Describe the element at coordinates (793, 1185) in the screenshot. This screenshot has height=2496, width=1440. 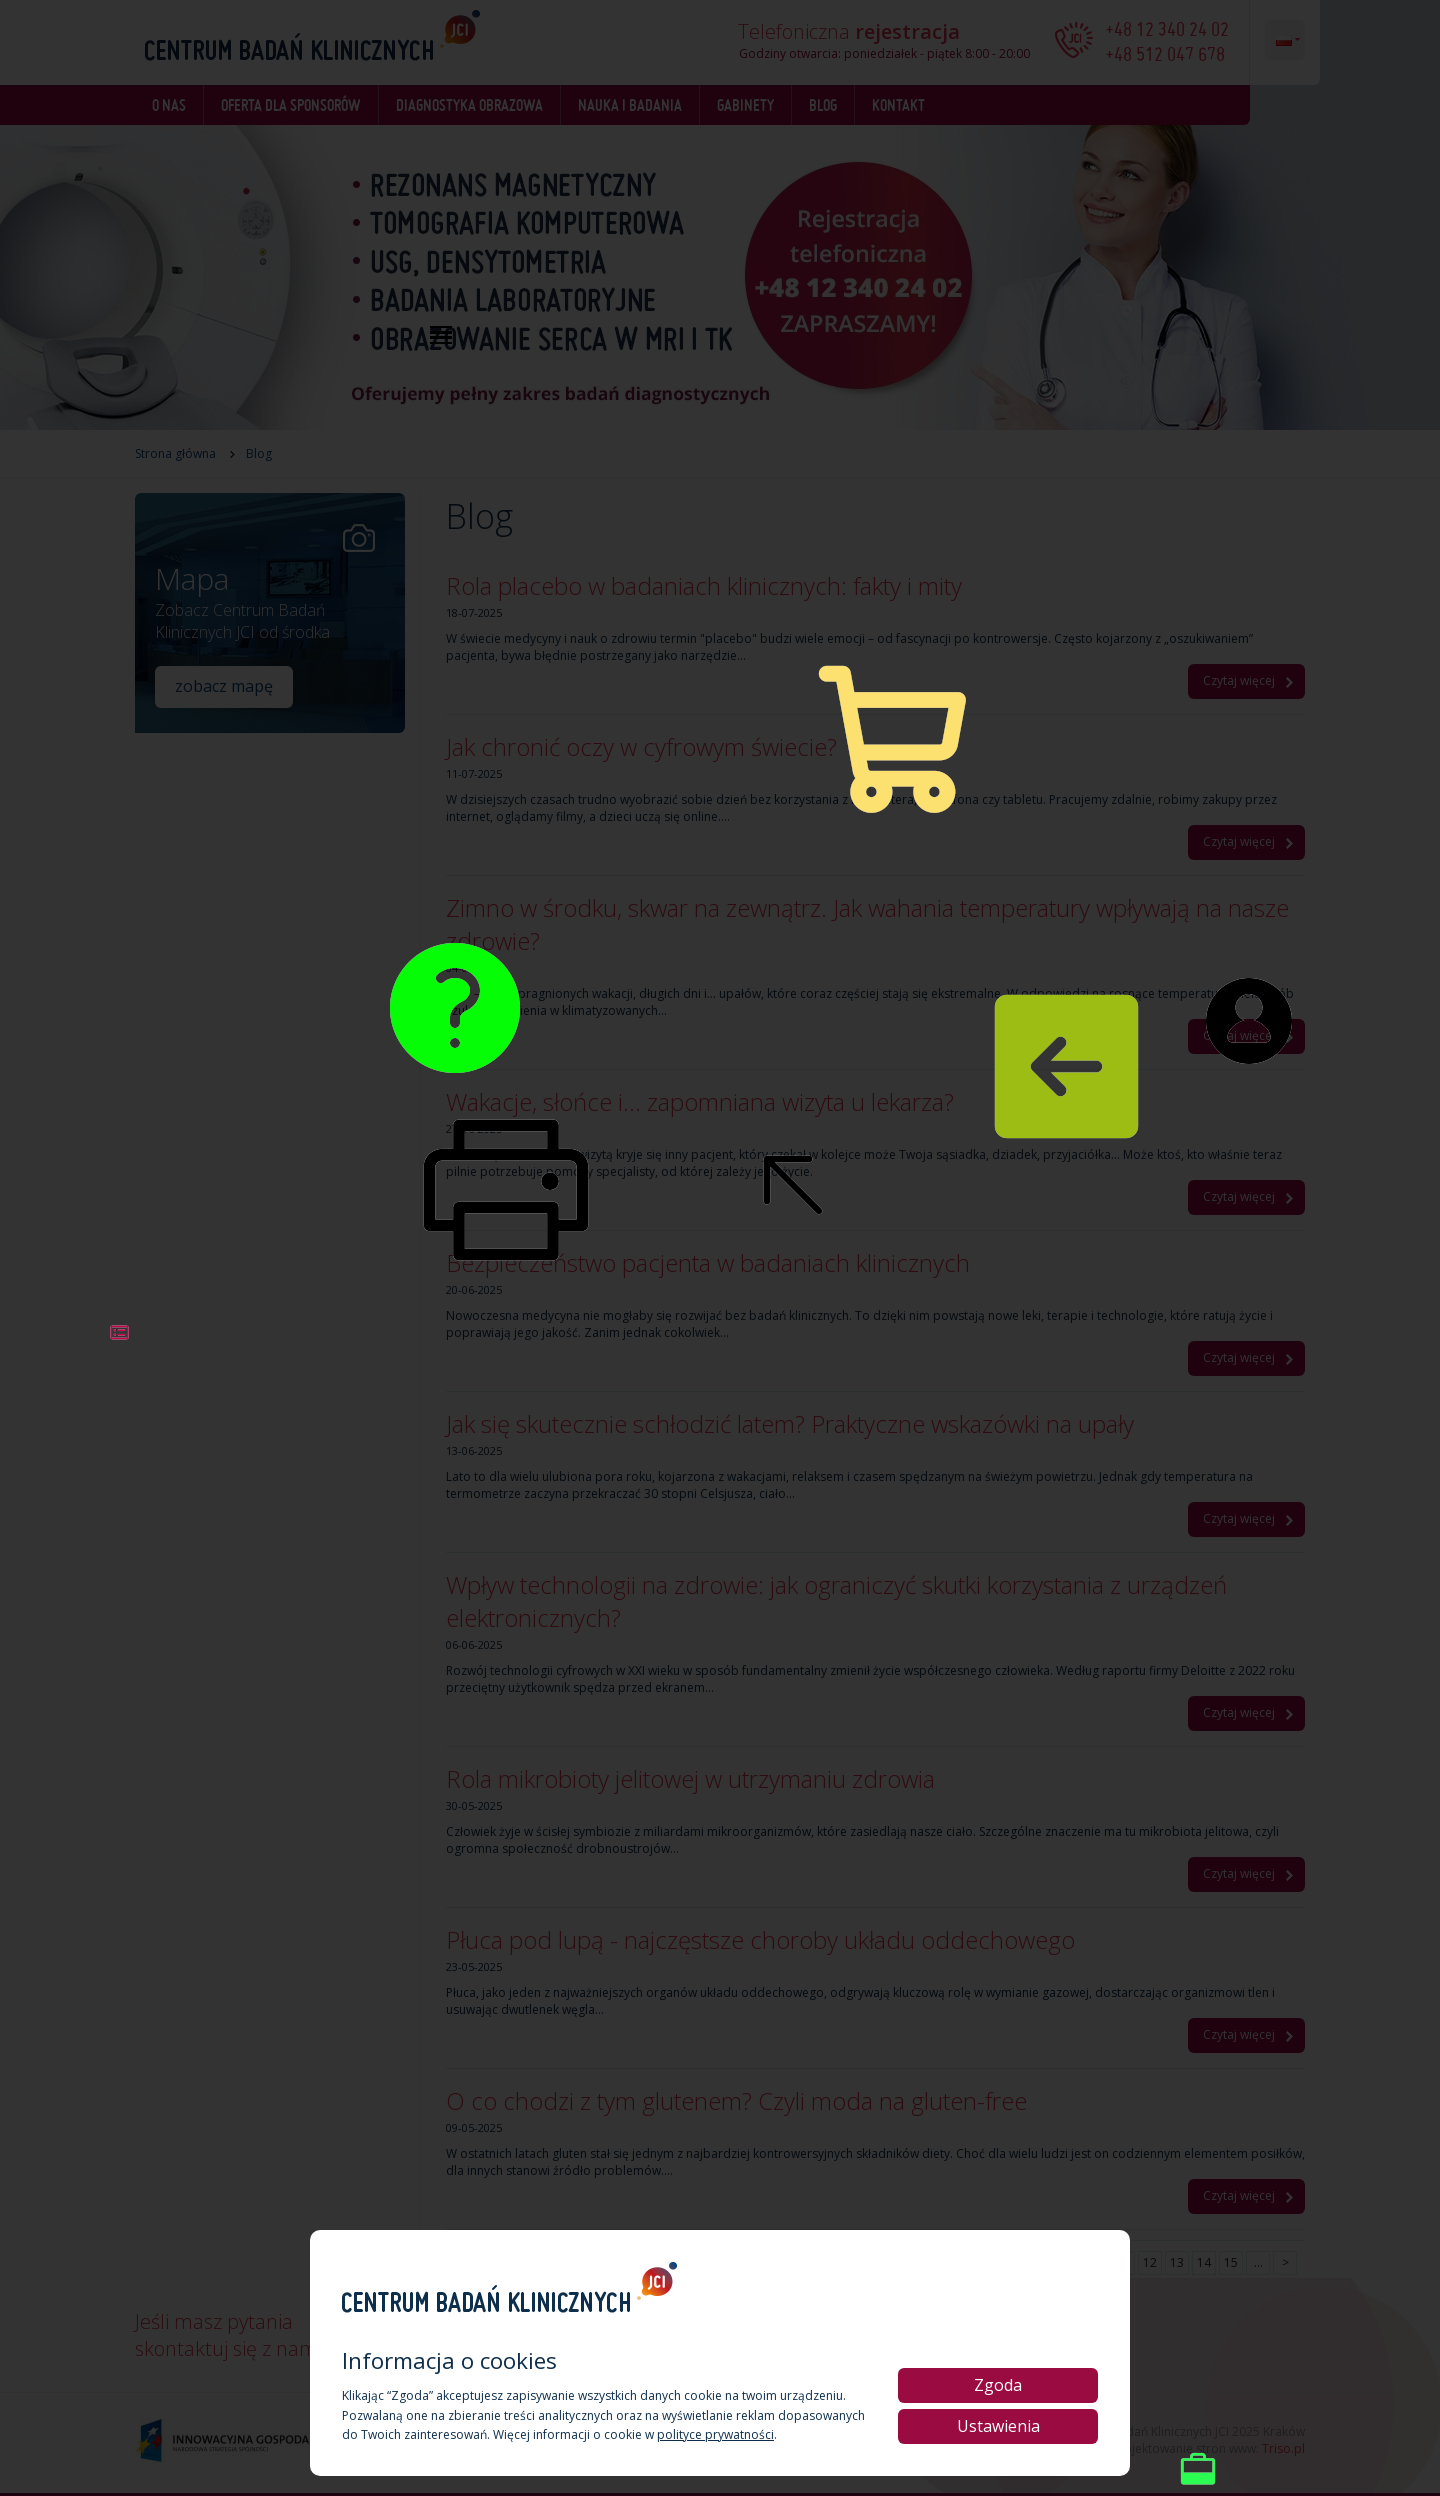
I see `navigate back to previous screen` at that location.